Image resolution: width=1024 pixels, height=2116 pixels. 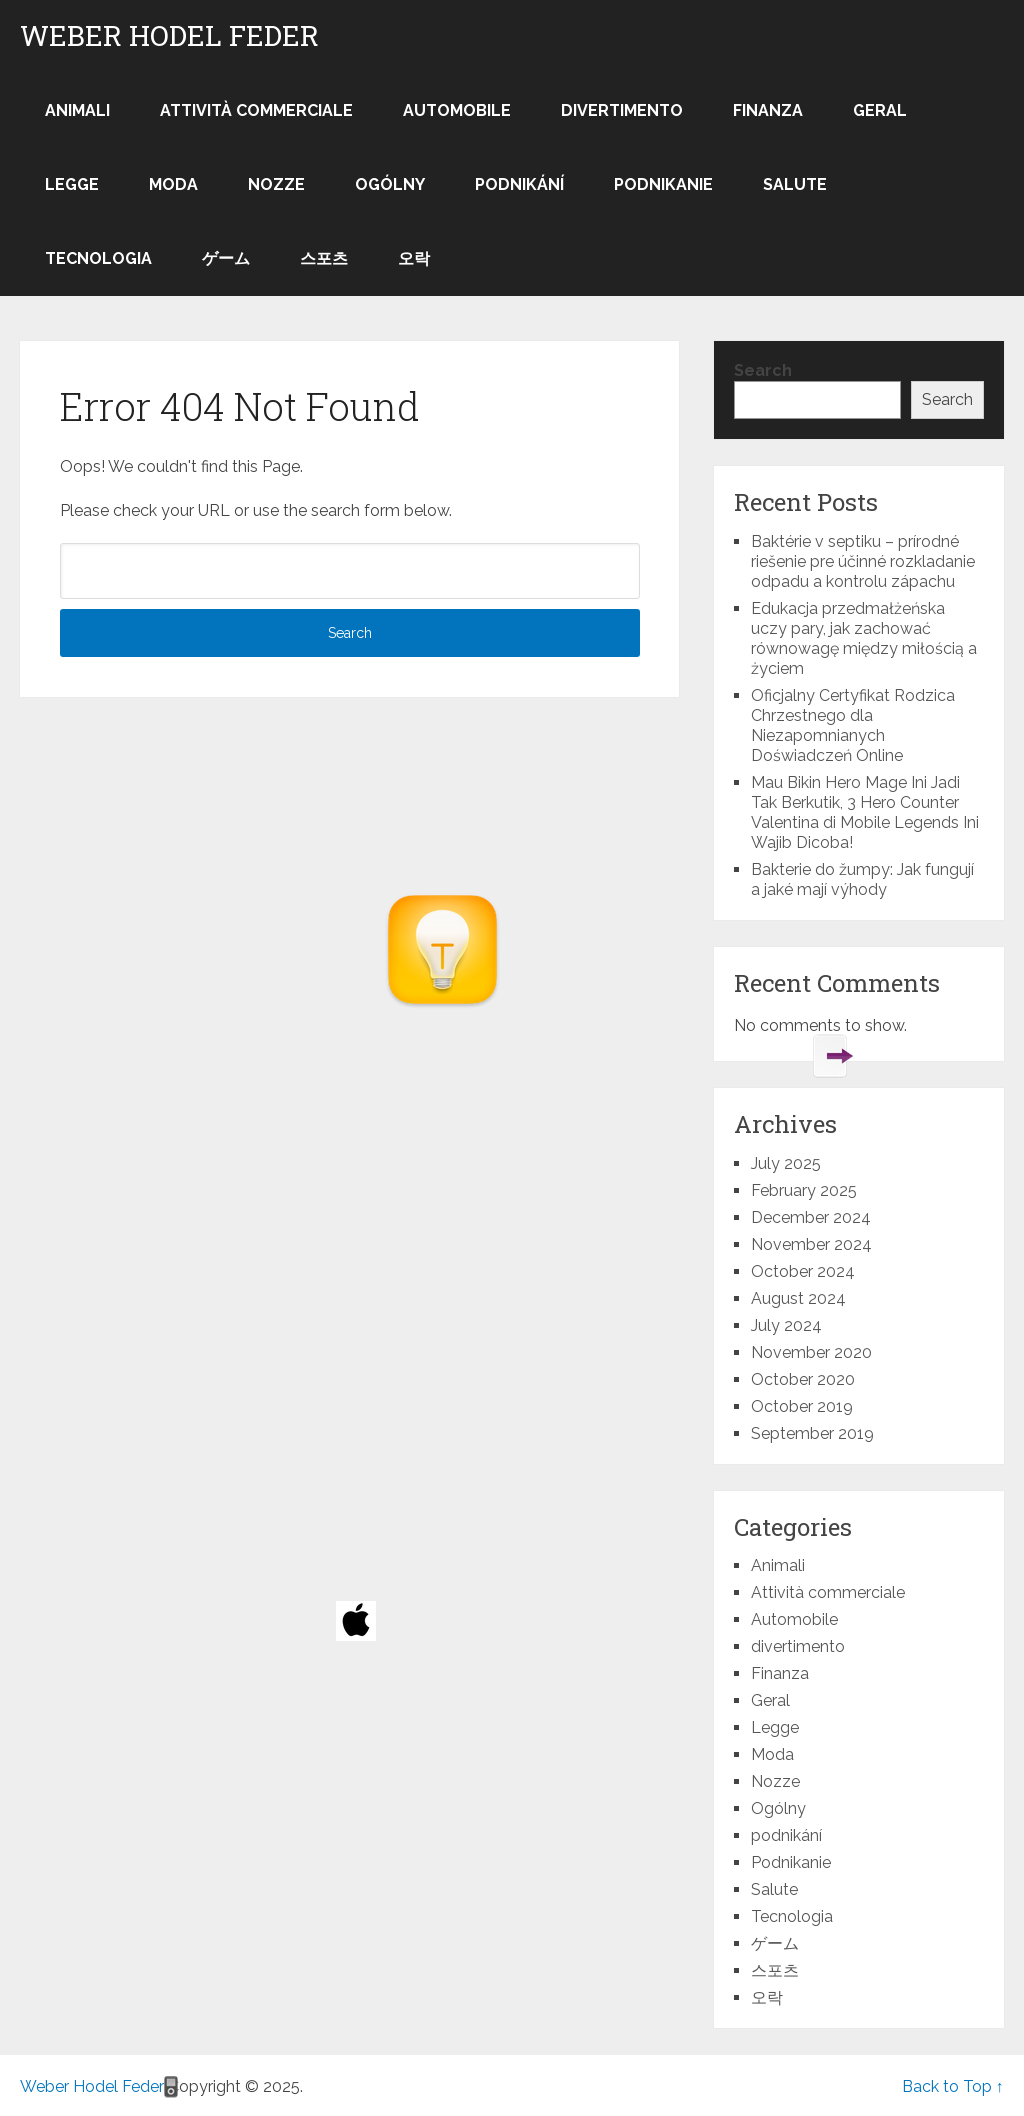 What do you see at coordinates (830, 1056) in the screenshot?
I see `export document to another location` at bounding box center [830, 1056].